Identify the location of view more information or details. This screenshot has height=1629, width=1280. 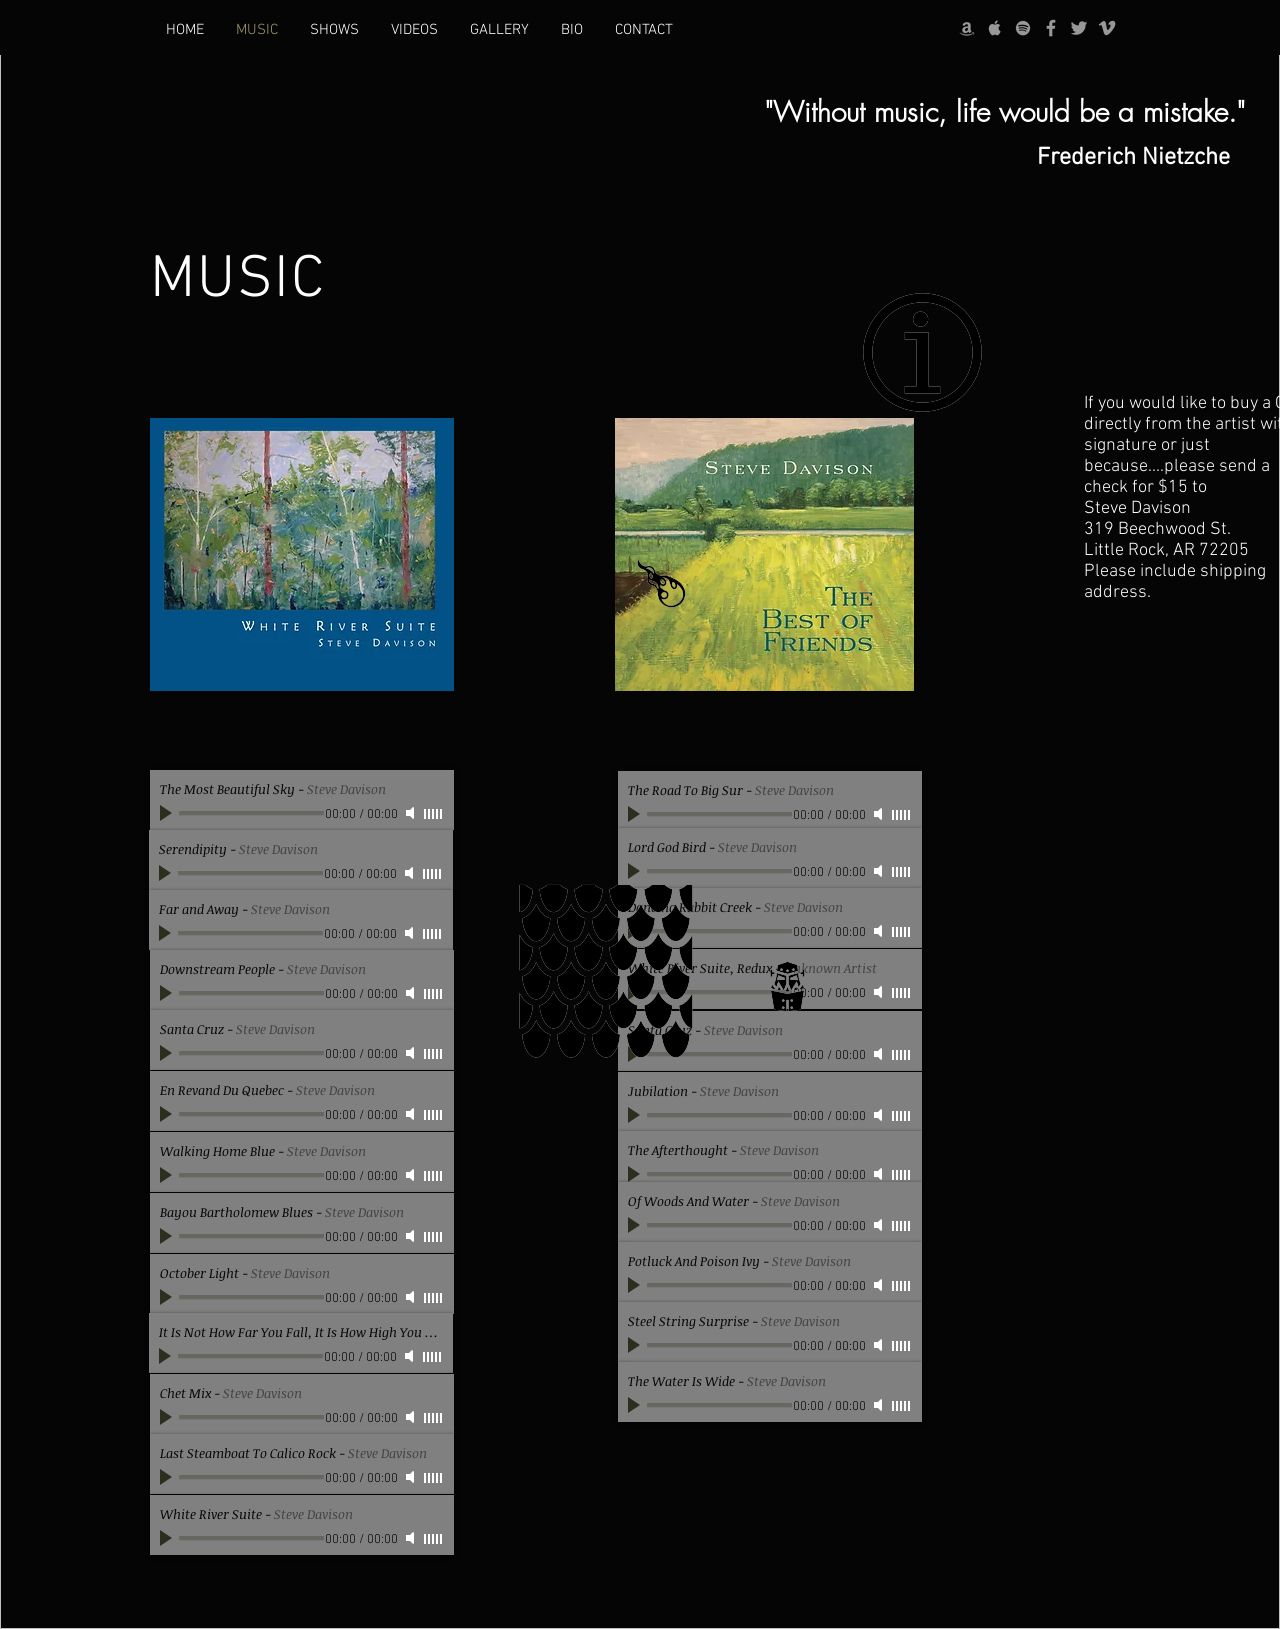
(922, 352).